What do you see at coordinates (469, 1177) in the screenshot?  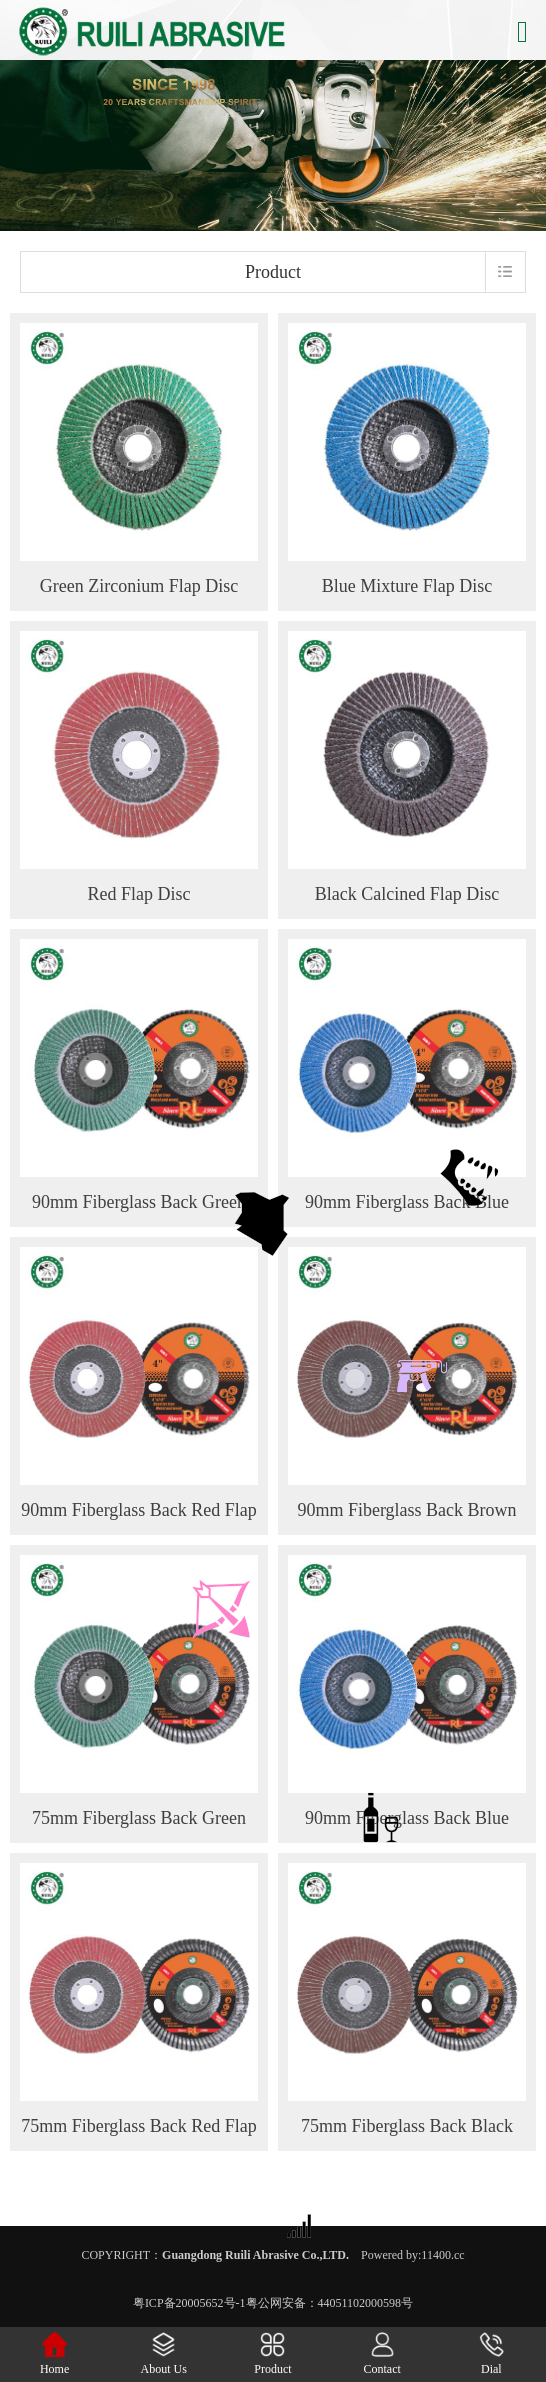 I see `jawbone item in a game inventory` at bounding box center [469, 1177].